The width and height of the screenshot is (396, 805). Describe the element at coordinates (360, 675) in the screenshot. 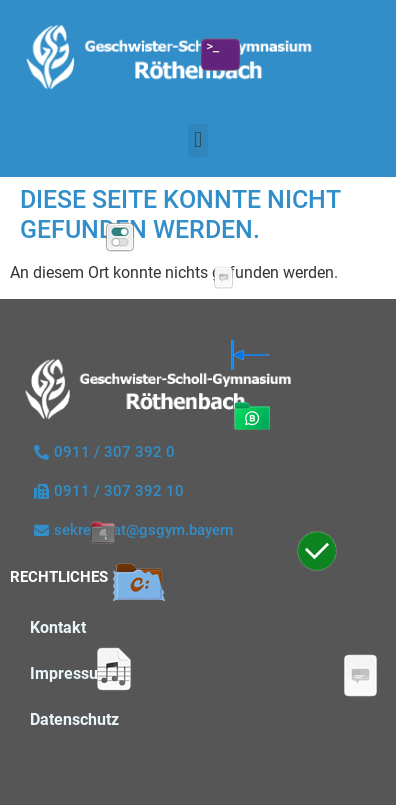

I see `a subrip subtitle file (.srt)` at that location.